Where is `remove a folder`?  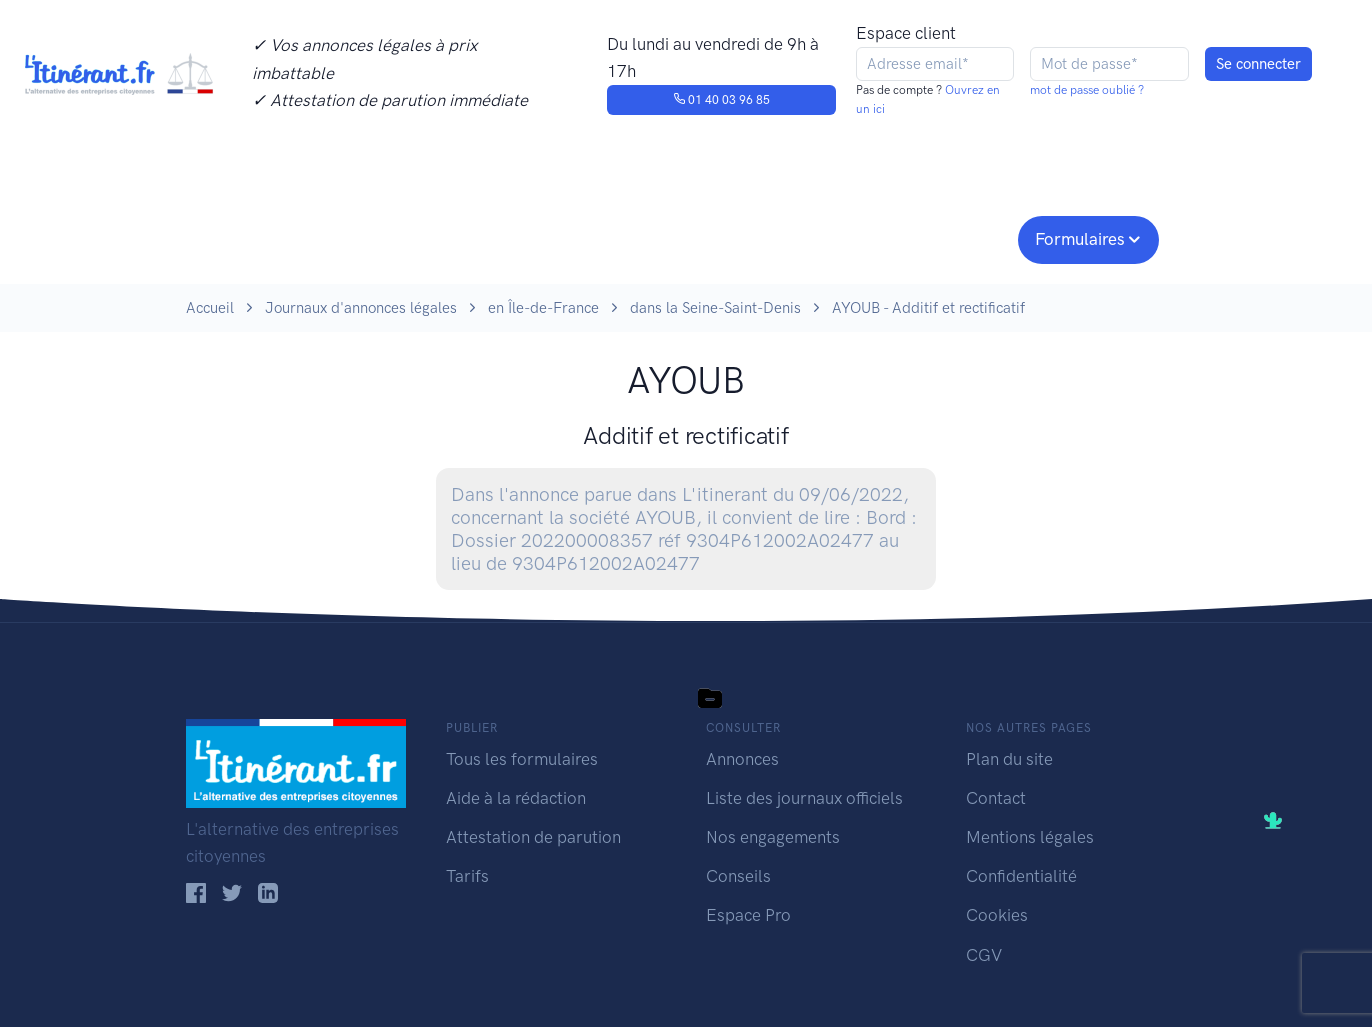
remove a folder is located at coordinates (710, 699).